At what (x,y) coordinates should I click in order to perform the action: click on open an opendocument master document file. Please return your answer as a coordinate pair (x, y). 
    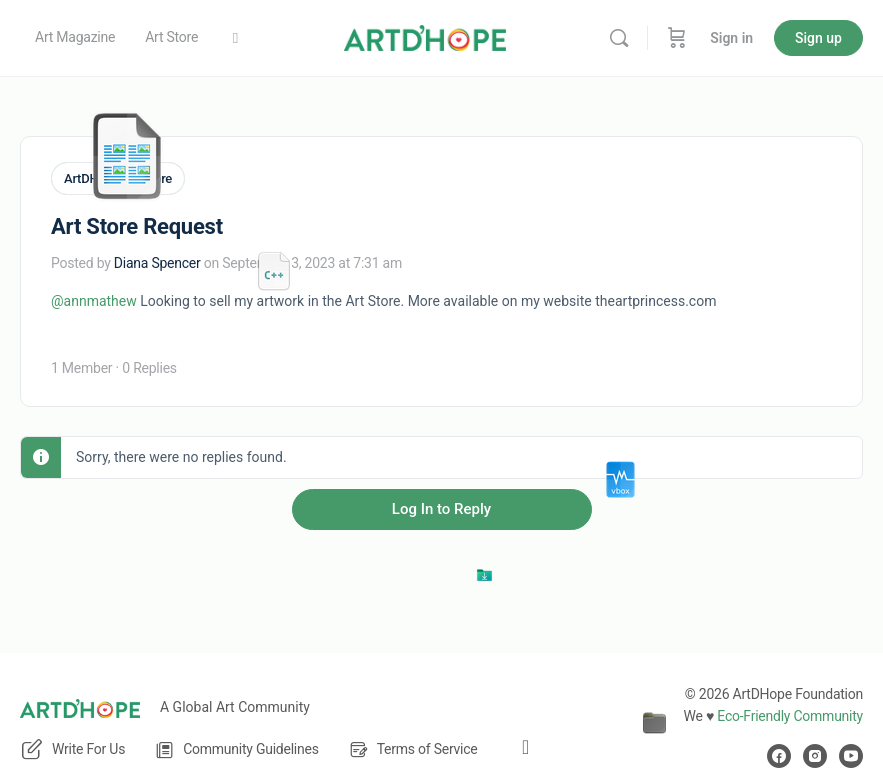
    Looking at the image, I should click on (127, 156).